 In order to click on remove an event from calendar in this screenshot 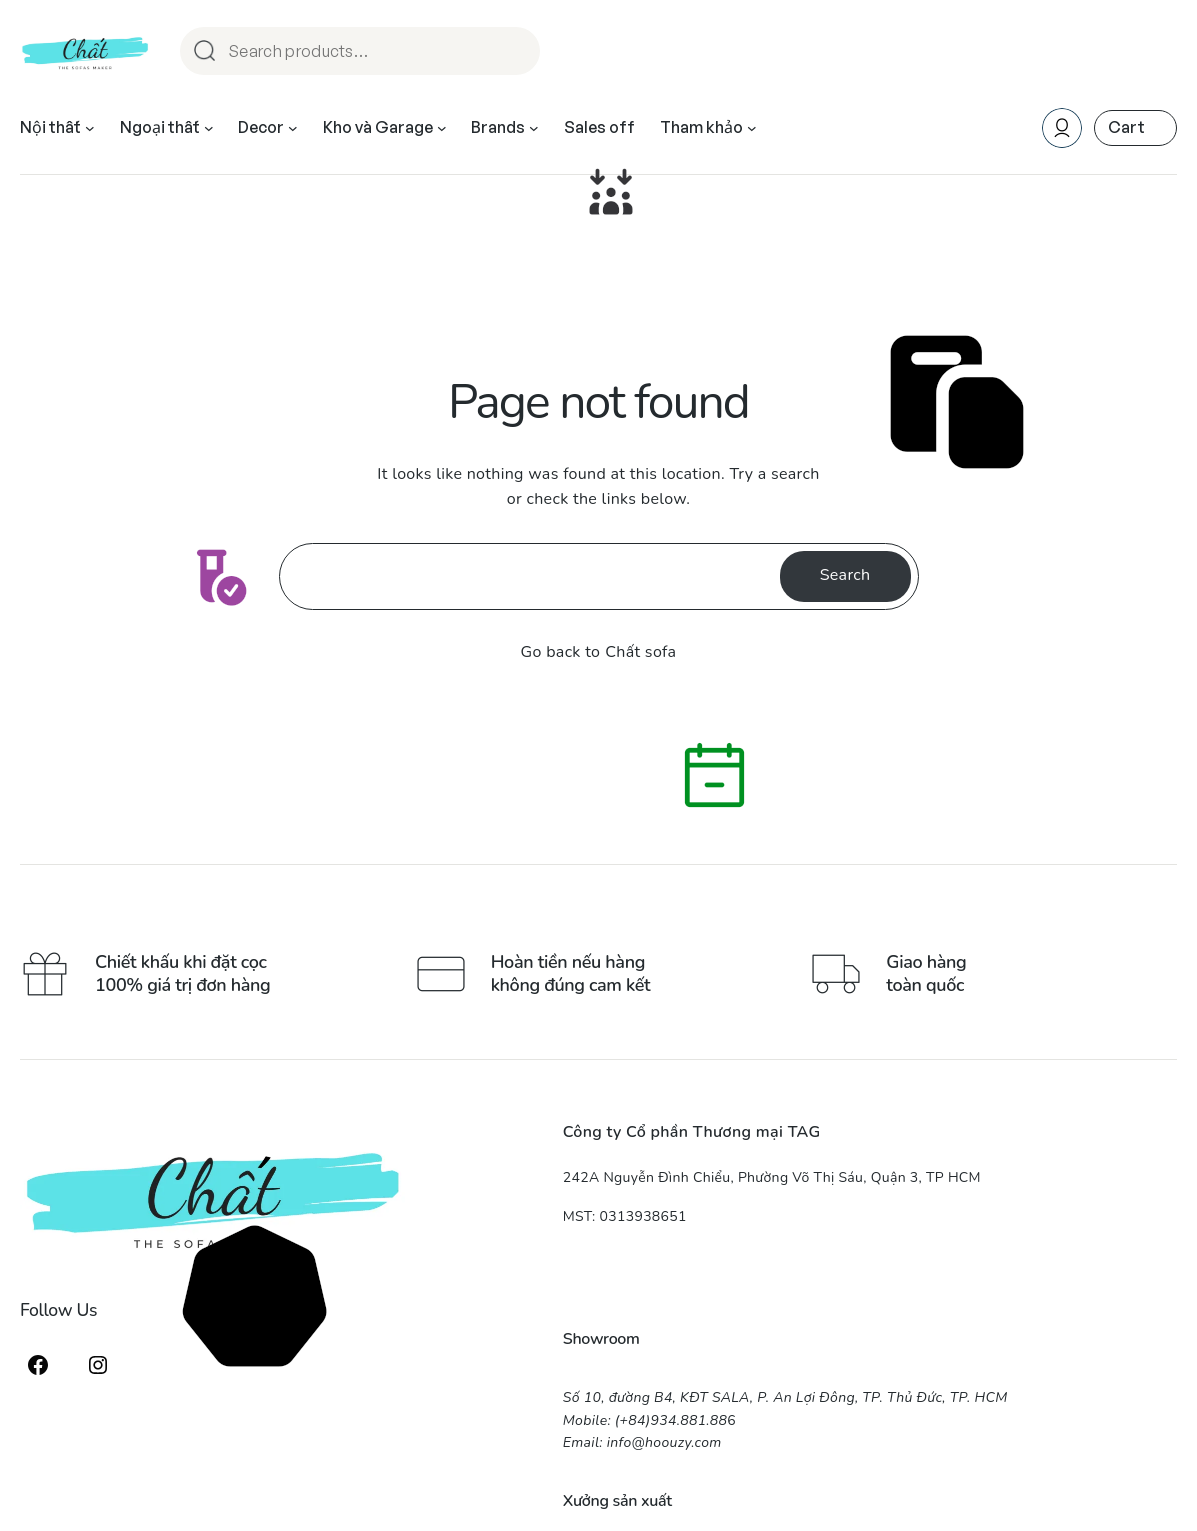, I will do `click(714, 777)`.